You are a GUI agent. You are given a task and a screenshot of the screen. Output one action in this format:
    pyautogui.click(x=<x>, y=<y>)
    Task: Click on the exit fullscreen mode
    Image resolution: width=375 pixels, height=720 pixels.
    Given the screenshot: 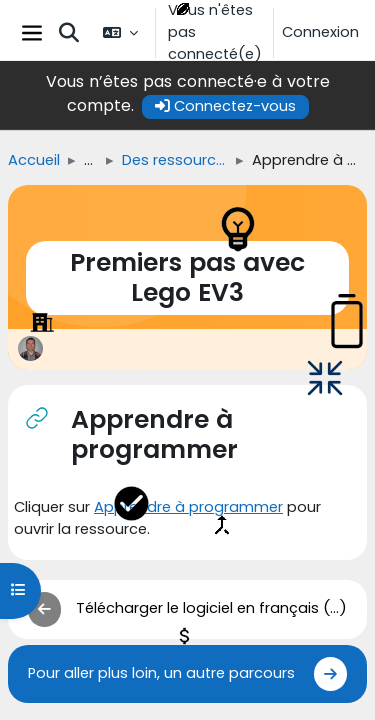 What is the action you would take?
    pyautogui.click(x=325, y=378)
    